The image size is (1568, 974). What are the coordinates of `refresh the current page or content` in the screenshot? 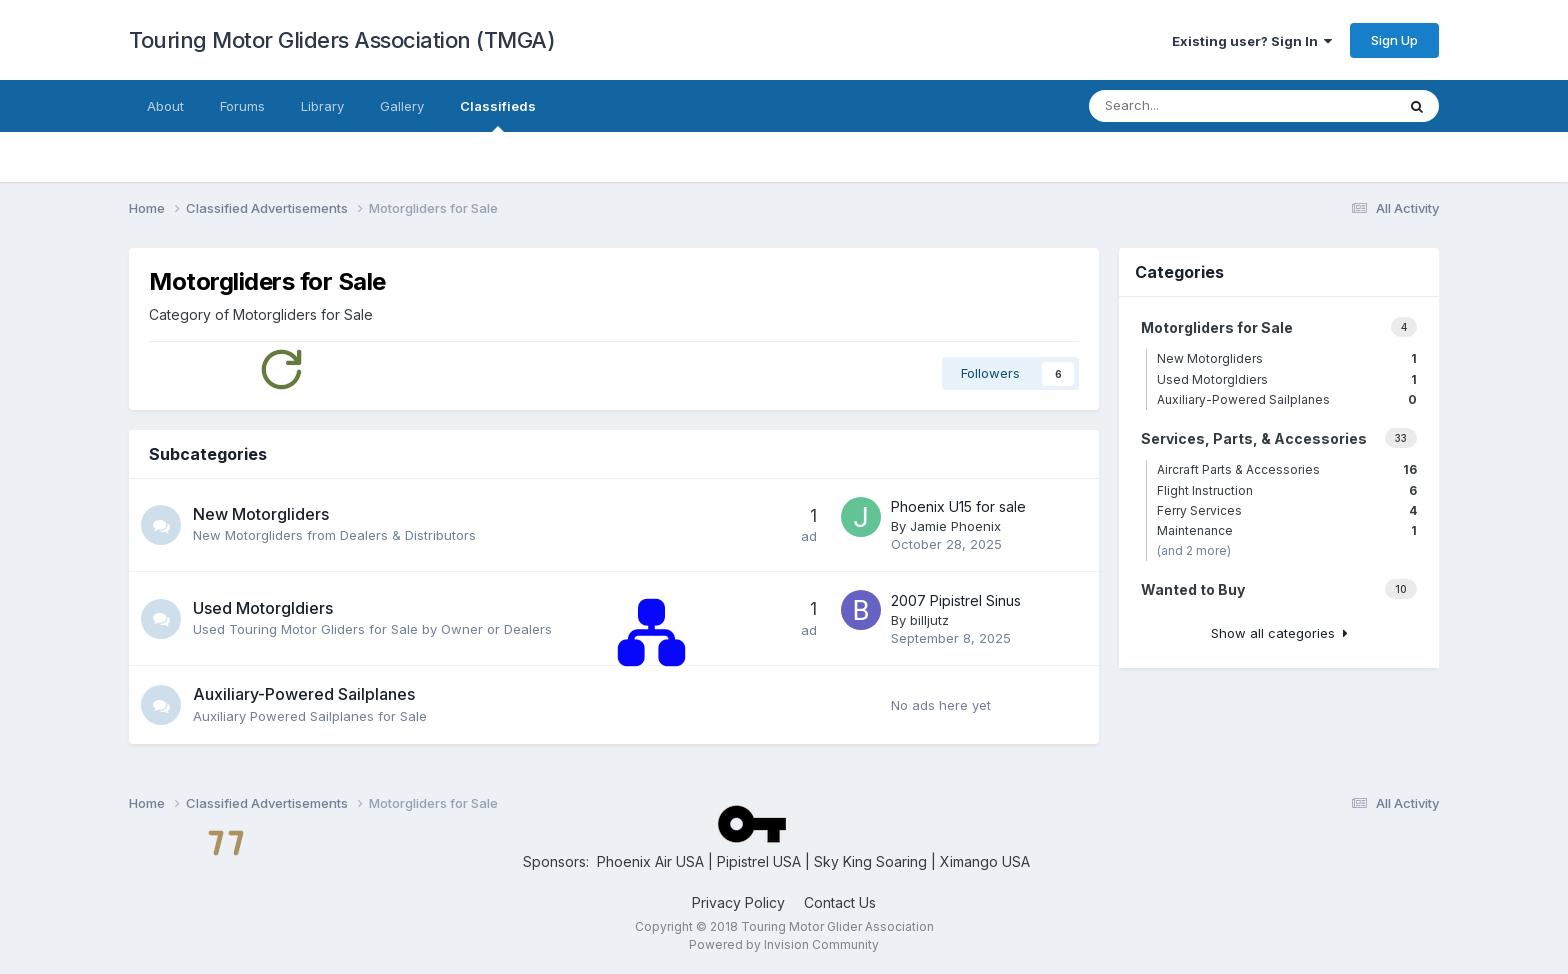 It's located at (281, 369).